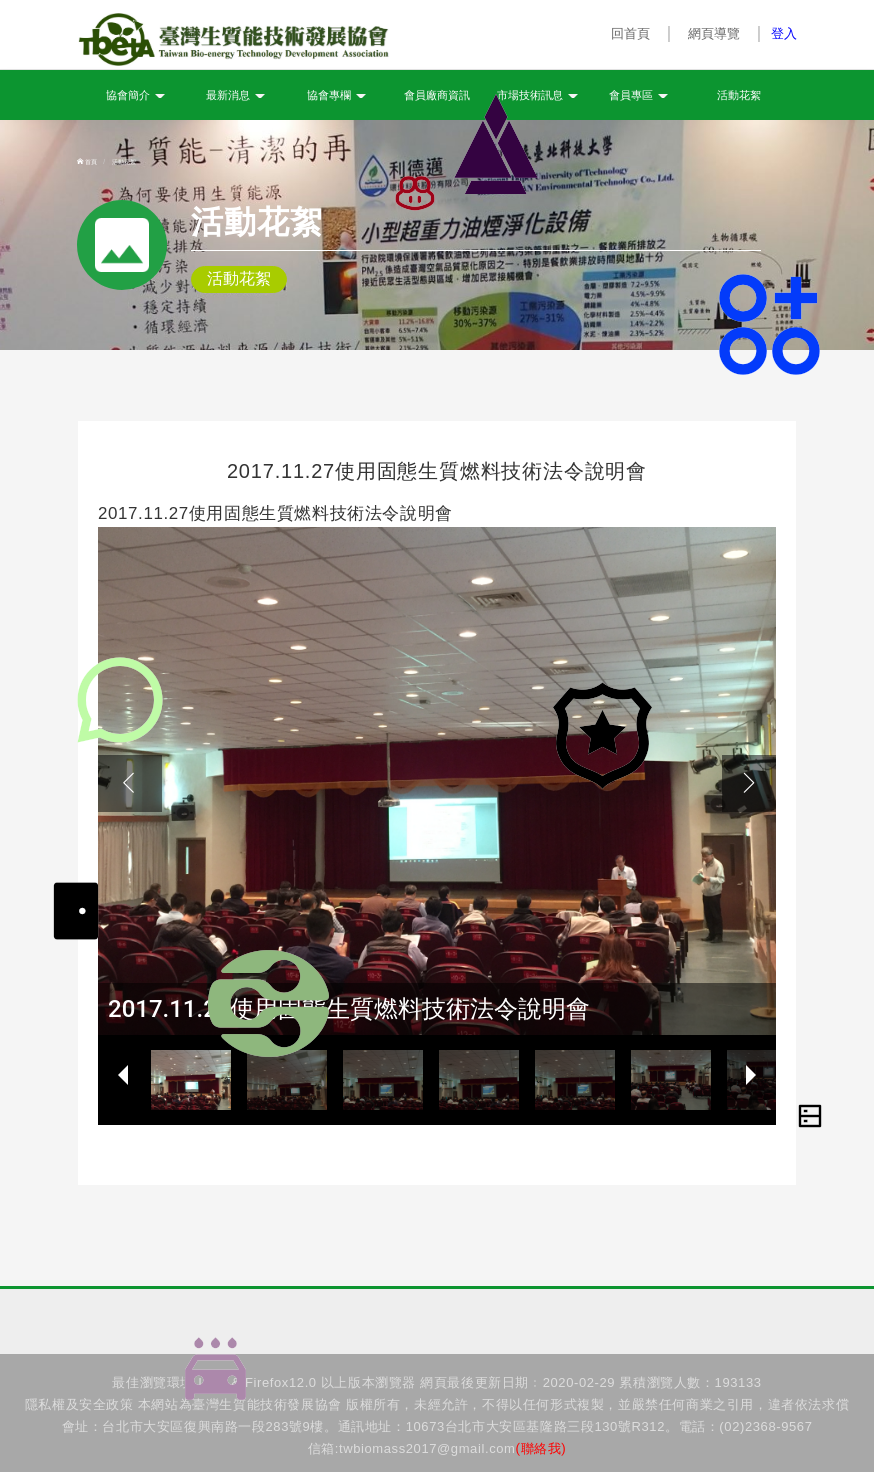  I want to click on open microsoft copilot ai assistant, so click(415, 193).